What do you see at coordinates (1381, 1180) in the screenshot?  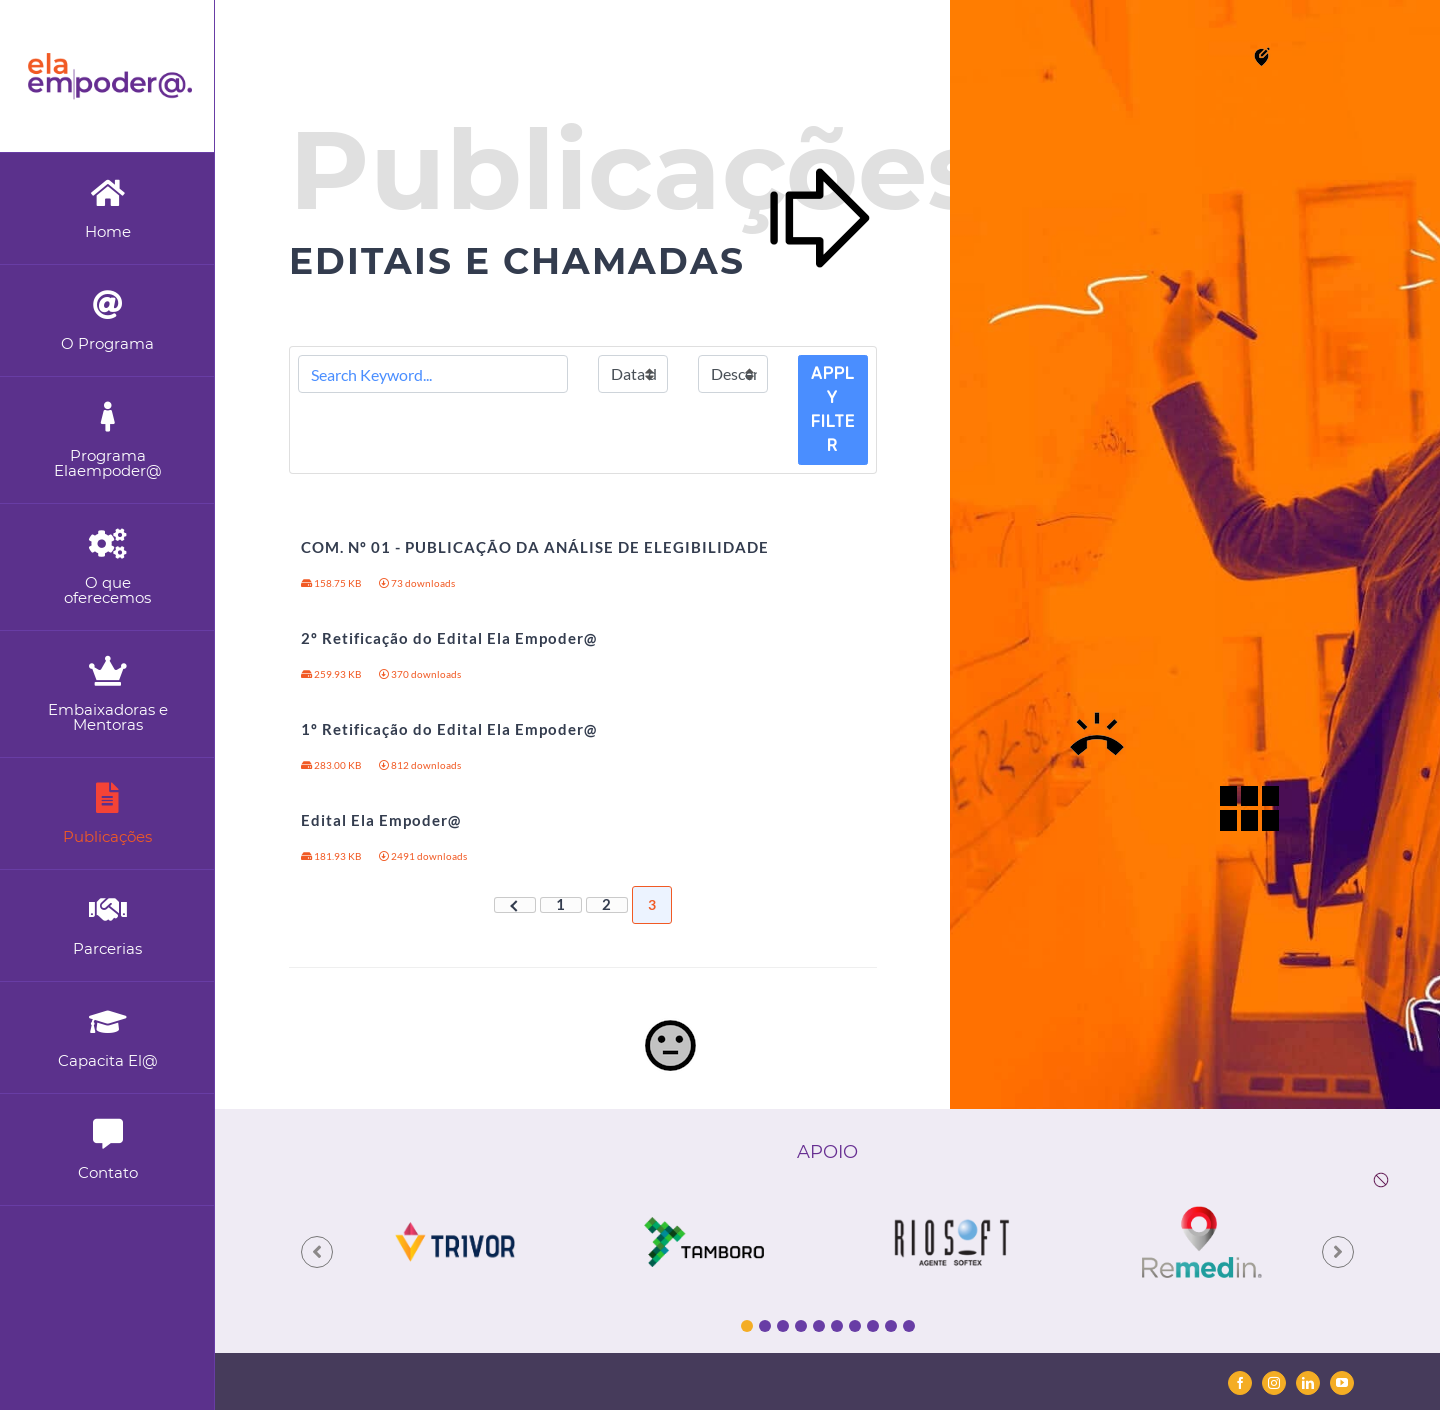 I see `indicates a blocked or prohibited action` at bounding box center [1381, 1180].